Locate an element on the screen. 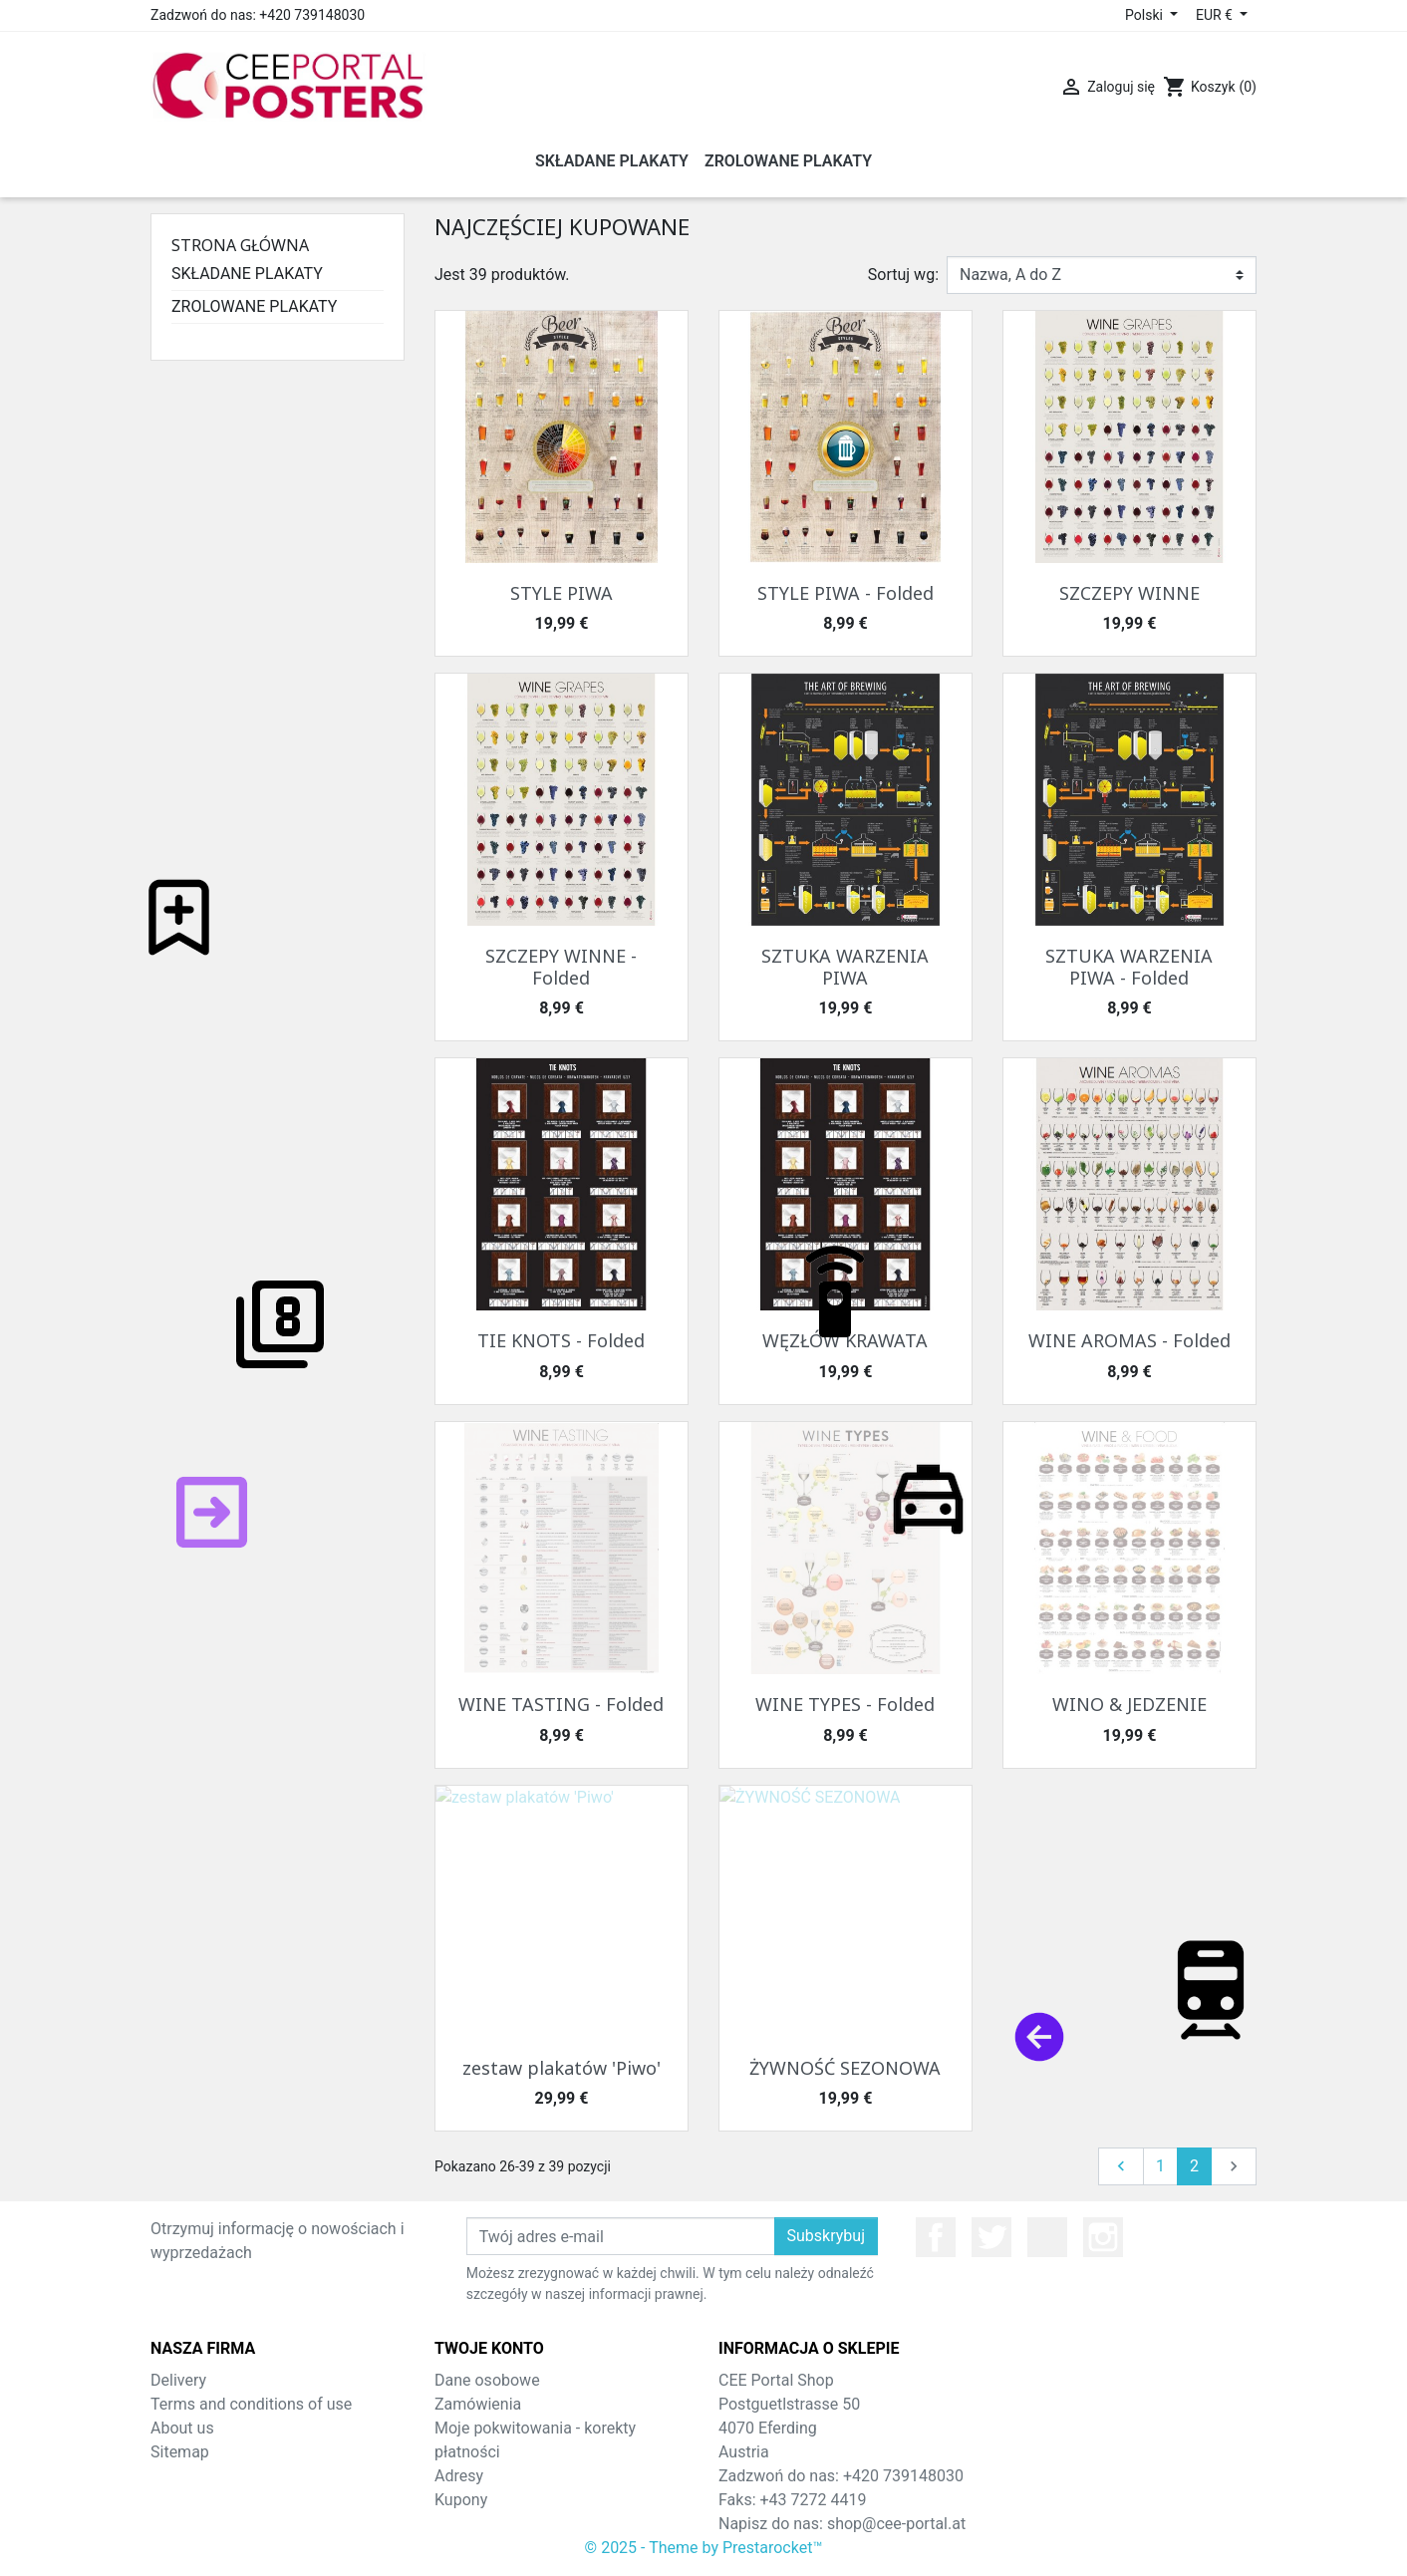  request a taxi or rideshare is located at coordinates (928, 1499).